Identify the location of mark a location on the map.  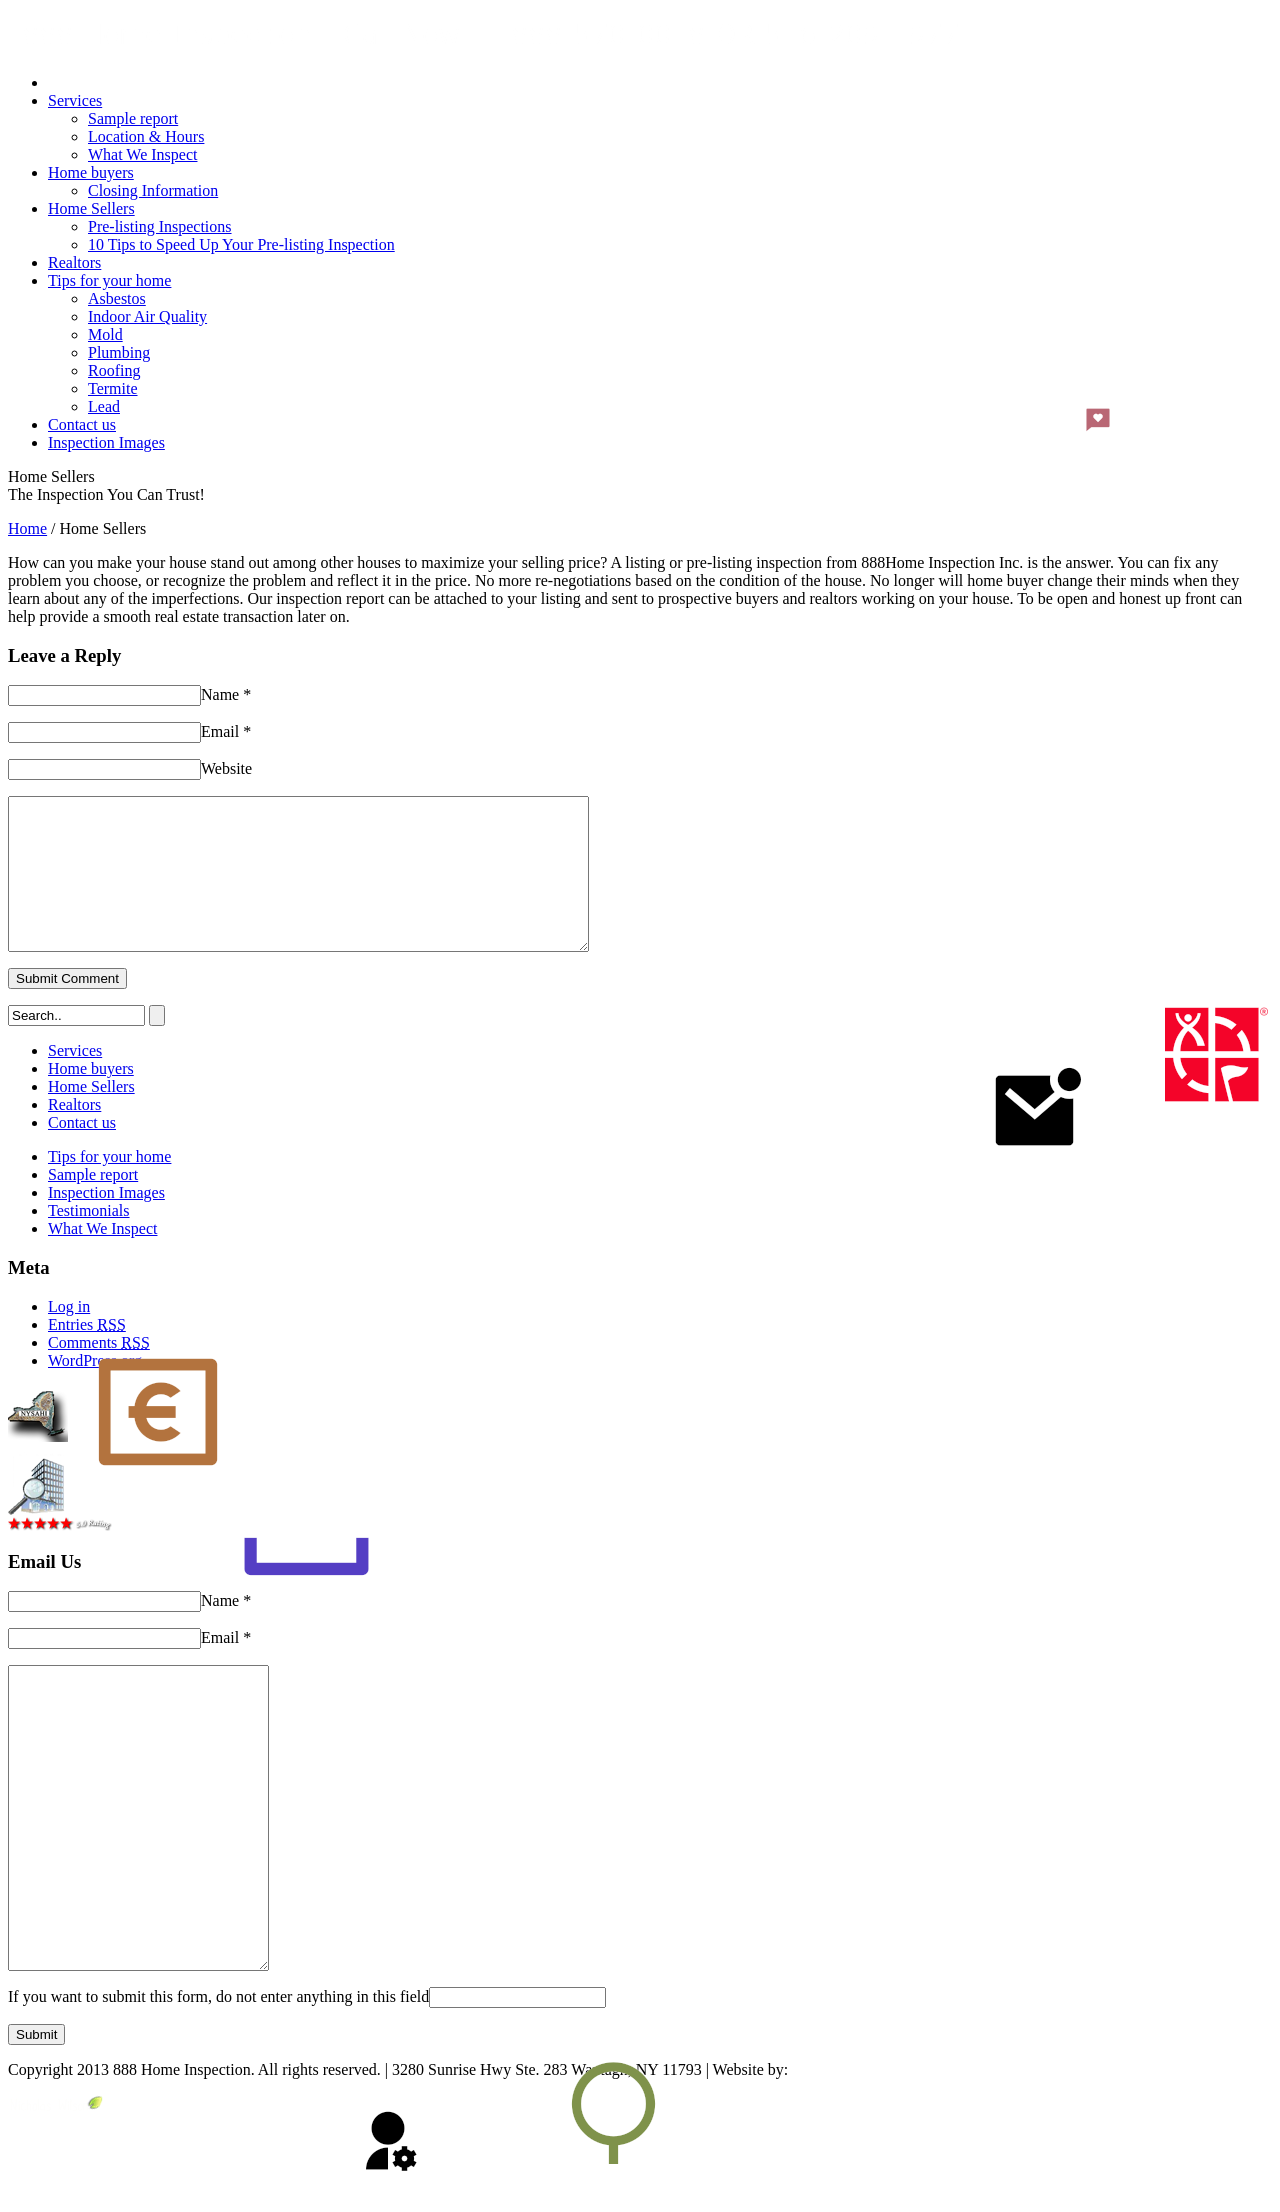
(613, 2108).